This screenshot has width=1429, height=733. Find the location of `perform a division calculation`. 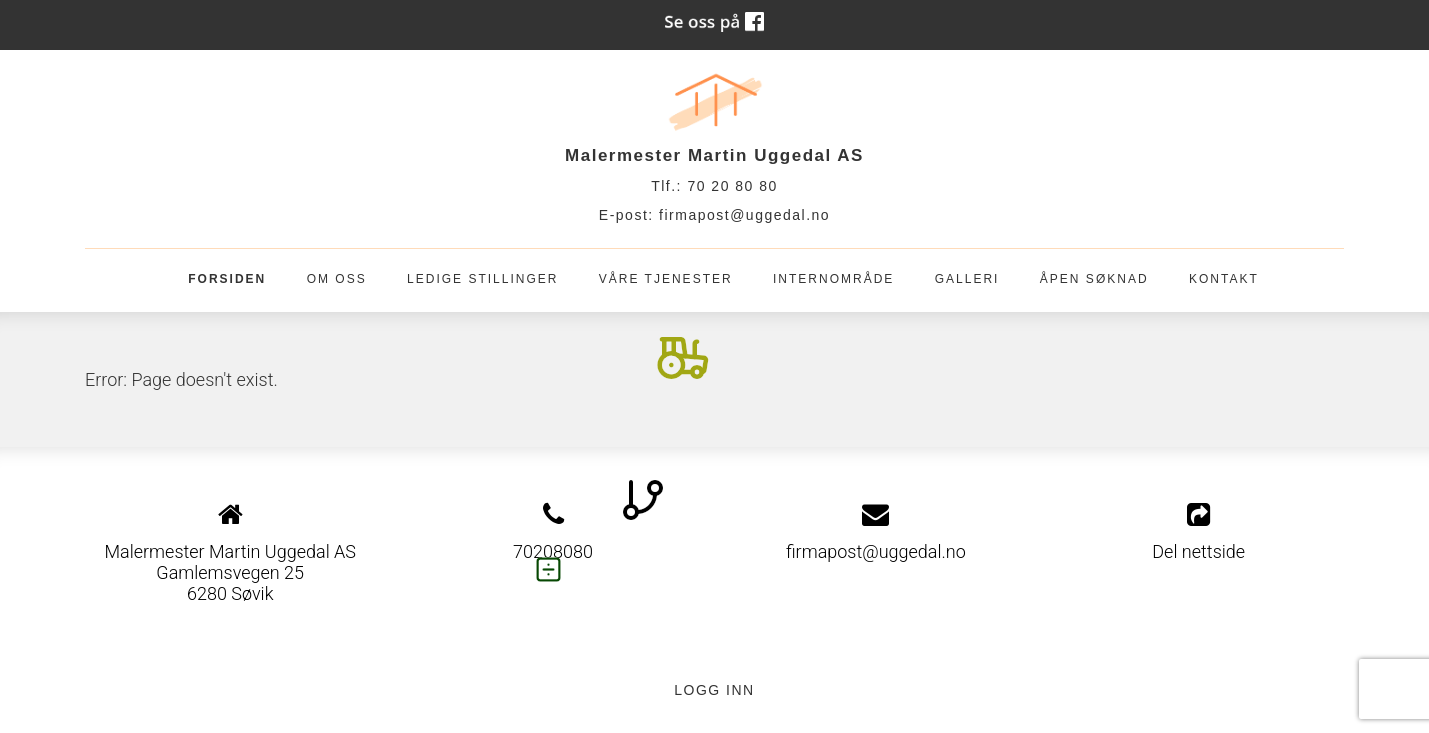

perform a division calculation is located at coordinates (548, 569).